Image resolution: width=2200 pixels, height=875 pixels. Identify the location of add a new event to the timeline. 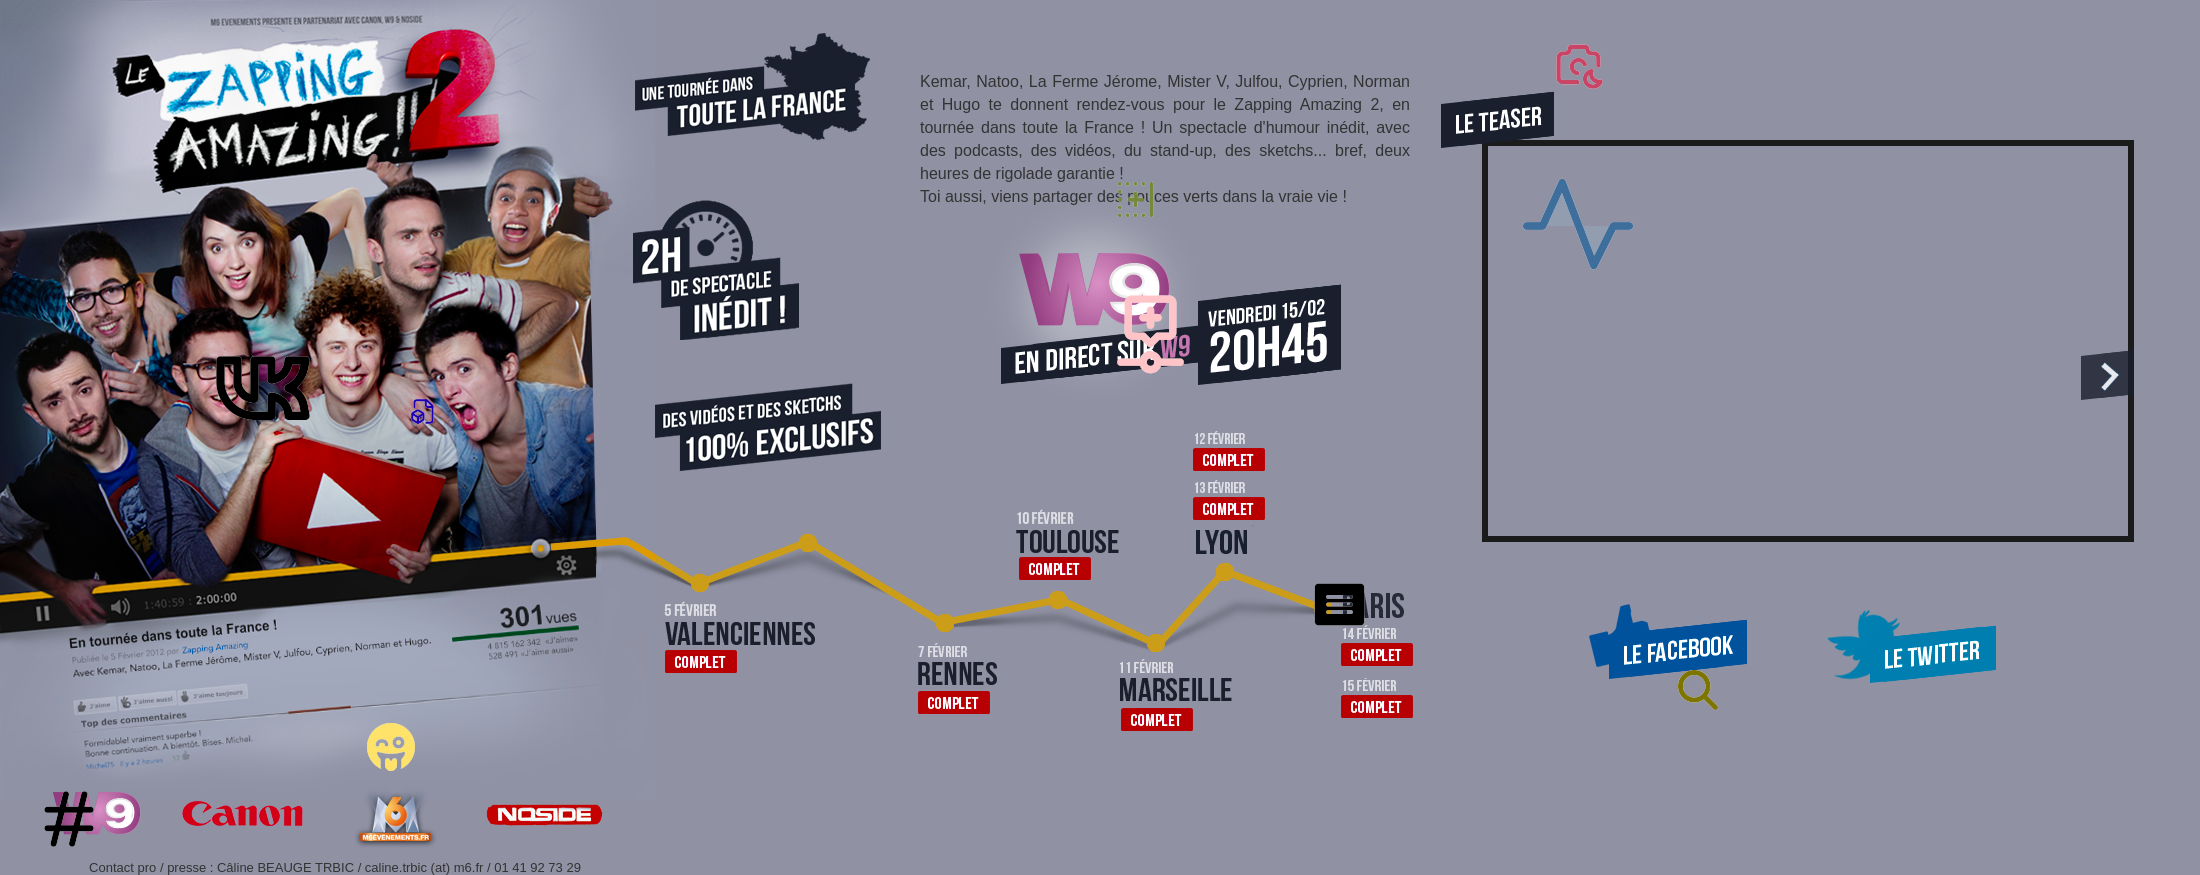
(1150, 332).